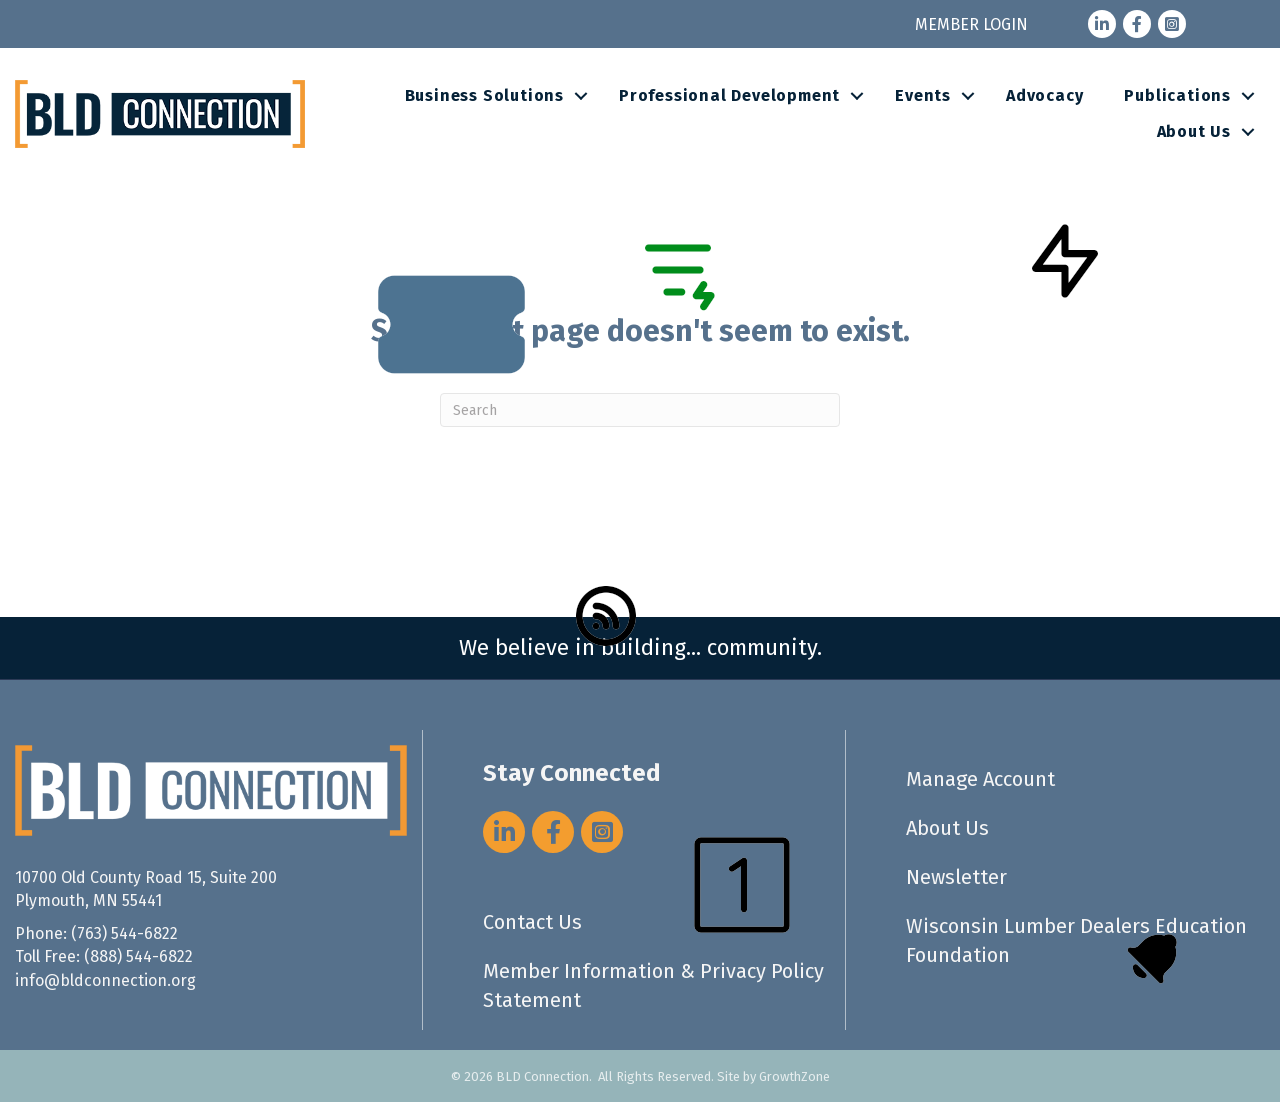 Image resolution: width=1280 pixels, height=1102 pixels. Describe the element at coordinates (678, 270) in the screenshot. I see `apply quick filter settings` at that location.